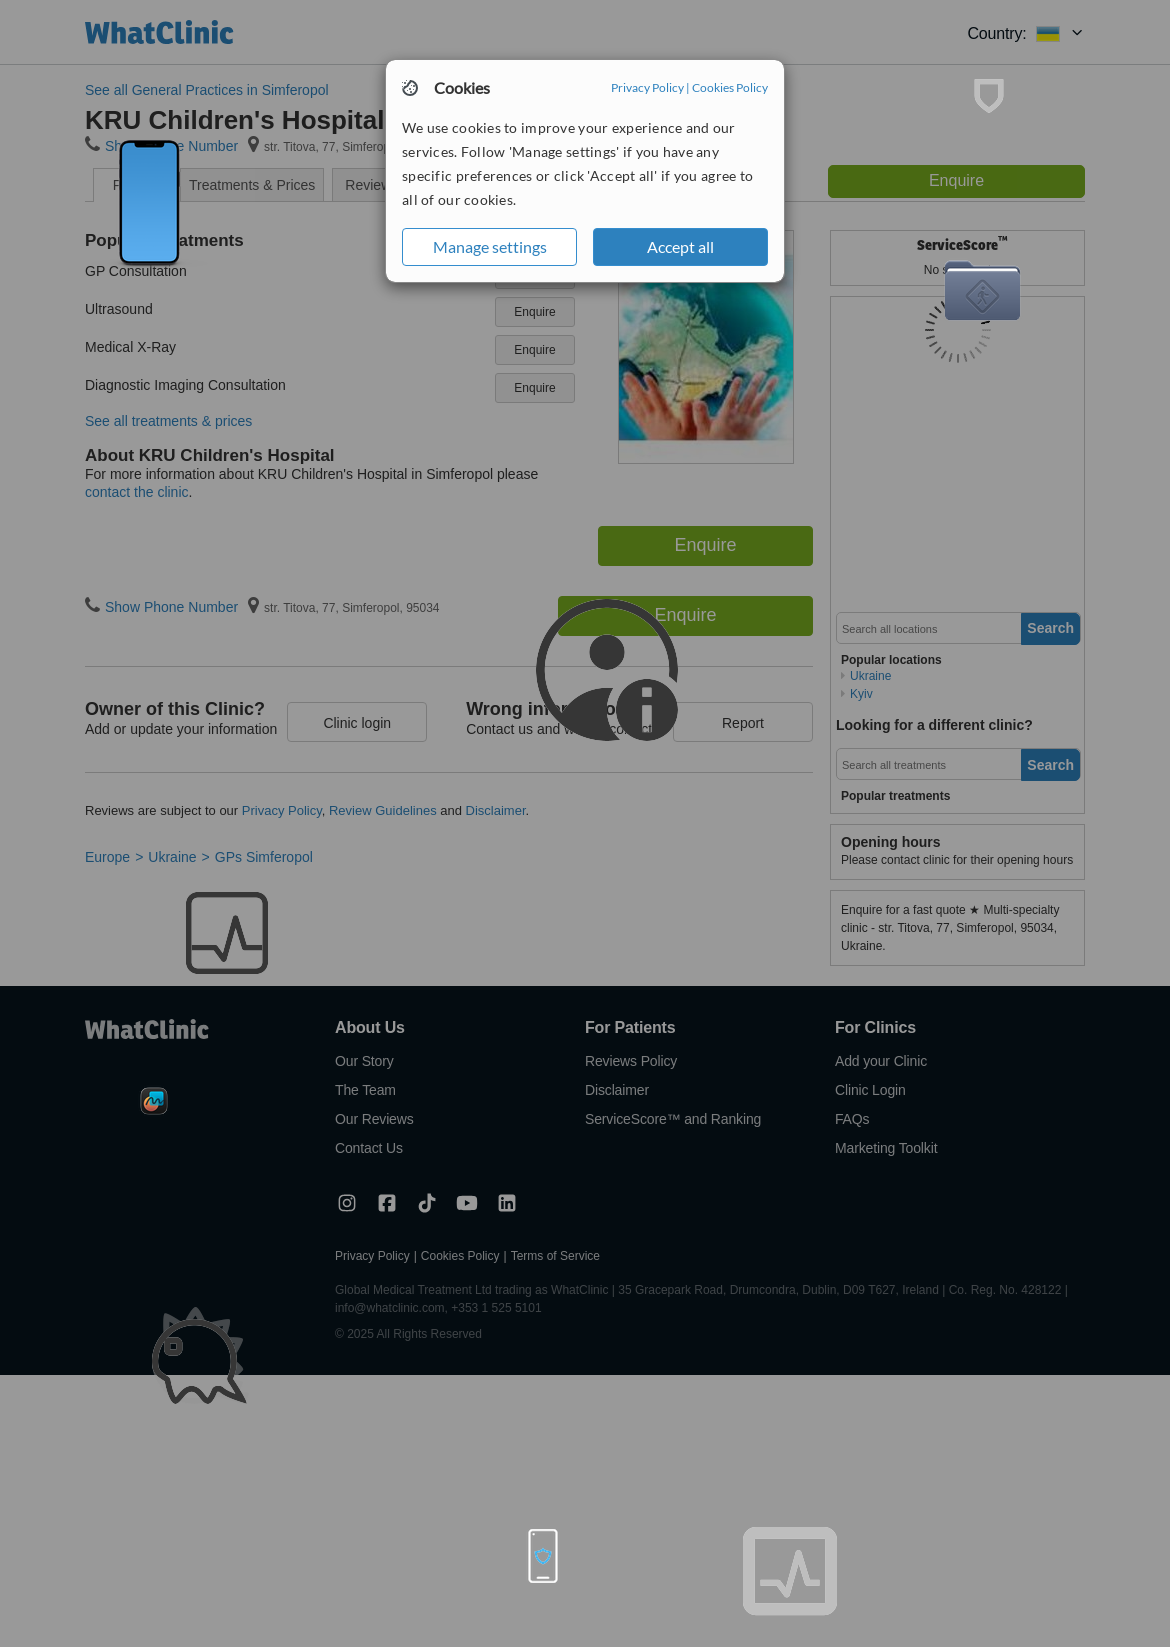 This screenshot has width=1170, height=1647. Describe the element at coordinates (790, 1574) in the screenshot. I see `open system monitor to view resource usage` at that location.